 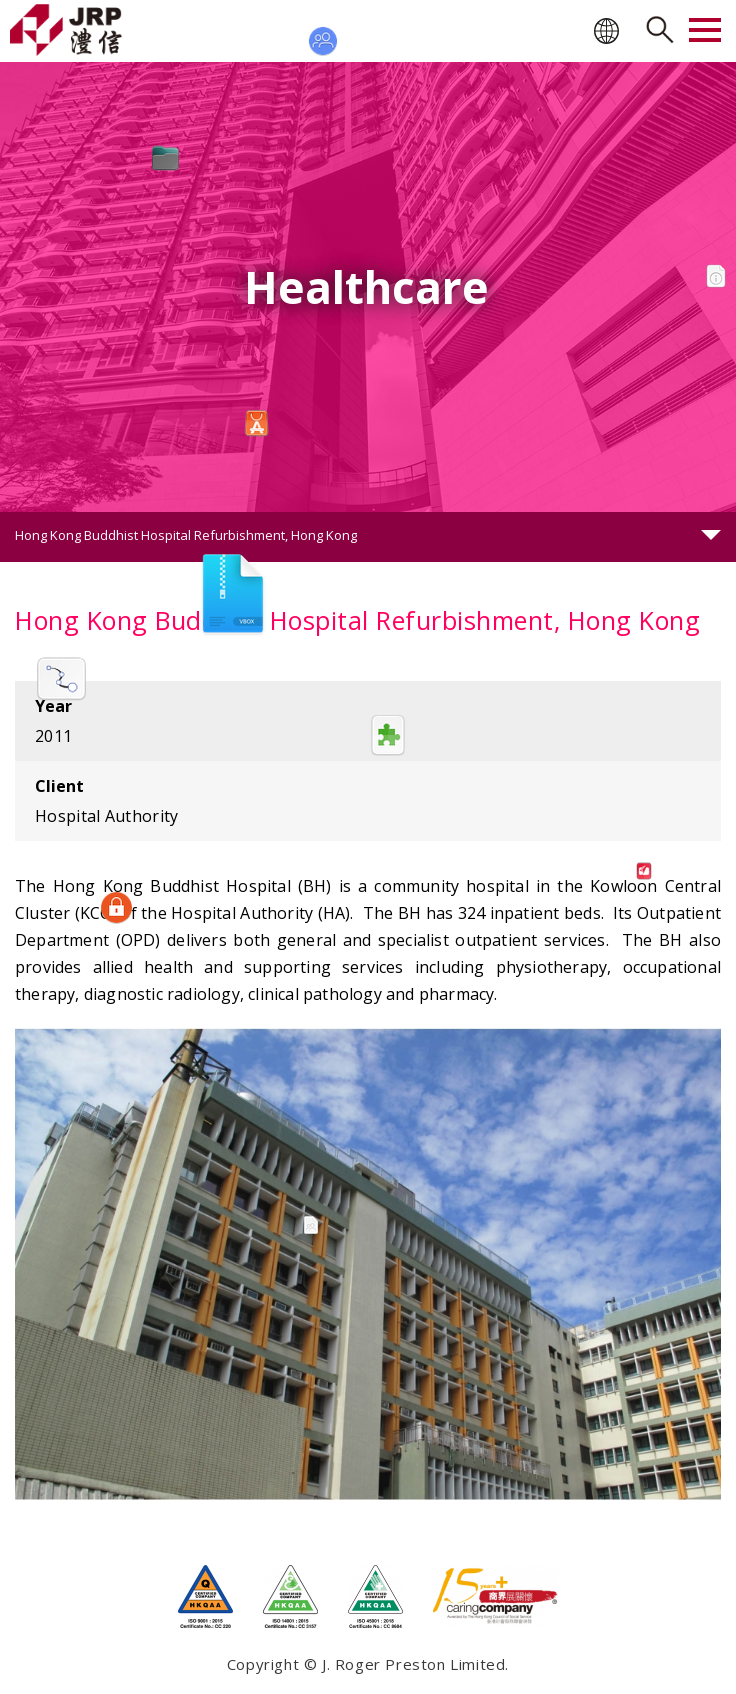 What do you see at coordinates (388, 735) in the screenshot?
I see `firefox browser extension or add-on installer file` at bounding box center [388, 735].